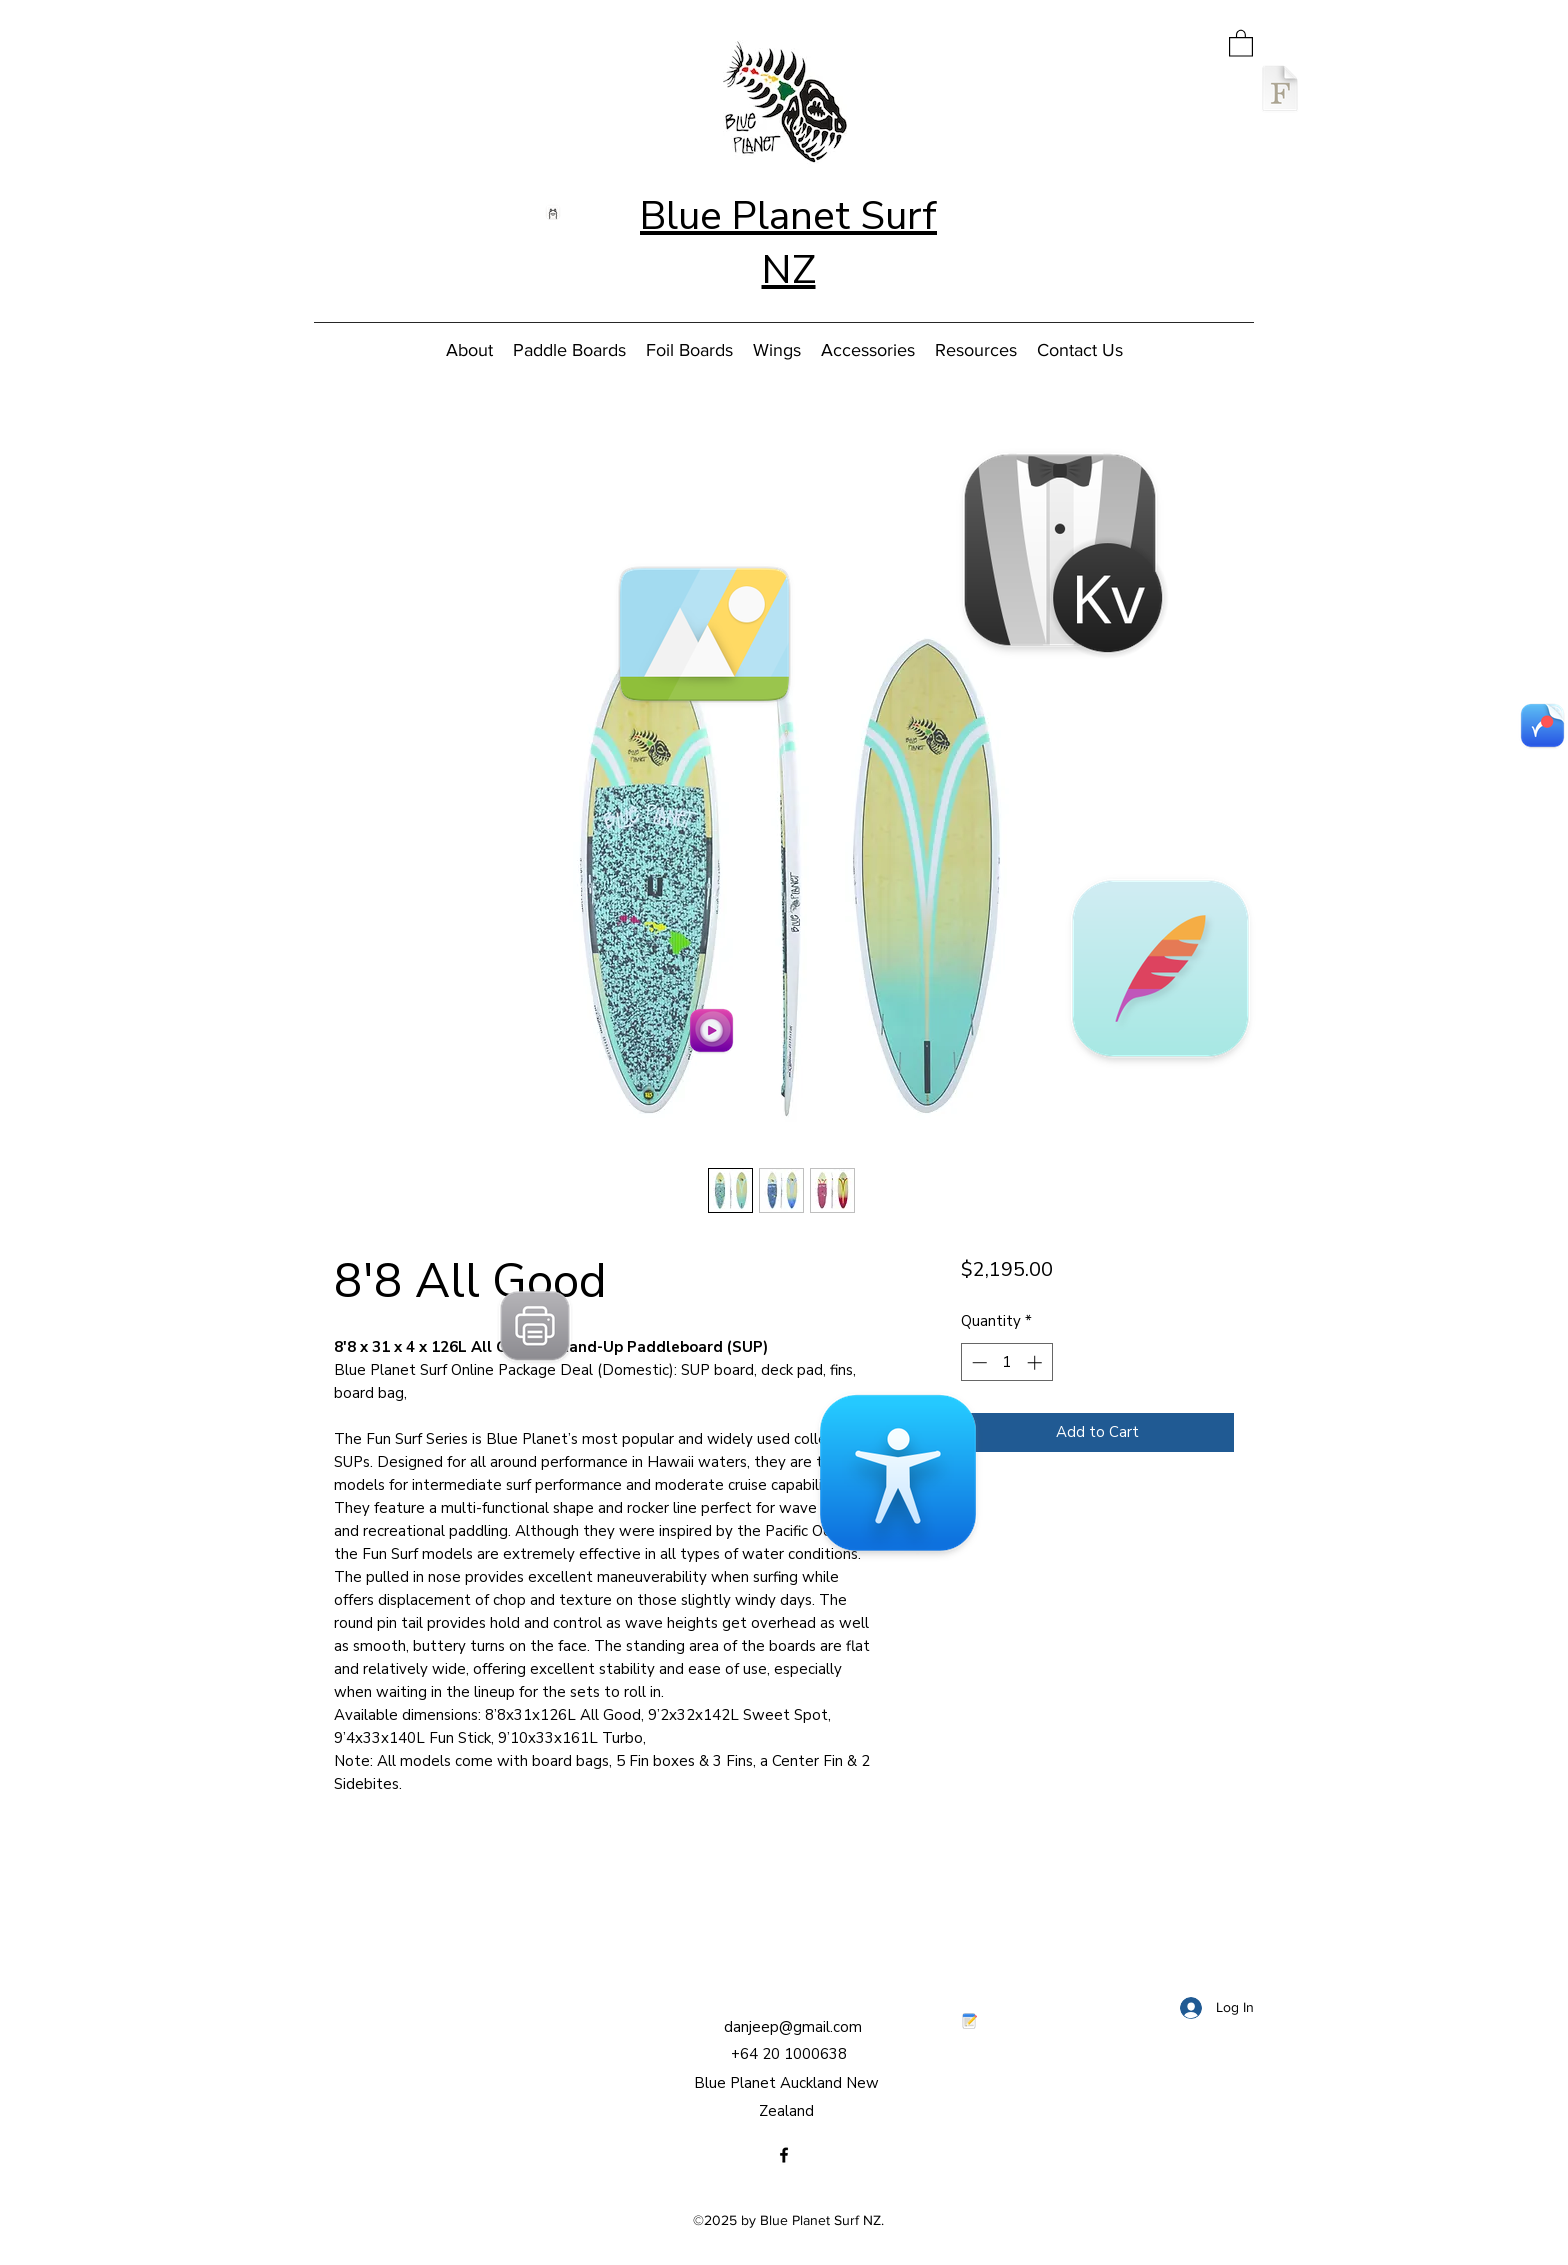 The width and height of the screenshot is (1568, 2265). What do you see at coordinates (1542, 725) in the screenshot?
I see `open desktop animation preferences` at bounding box center [1542, 725].